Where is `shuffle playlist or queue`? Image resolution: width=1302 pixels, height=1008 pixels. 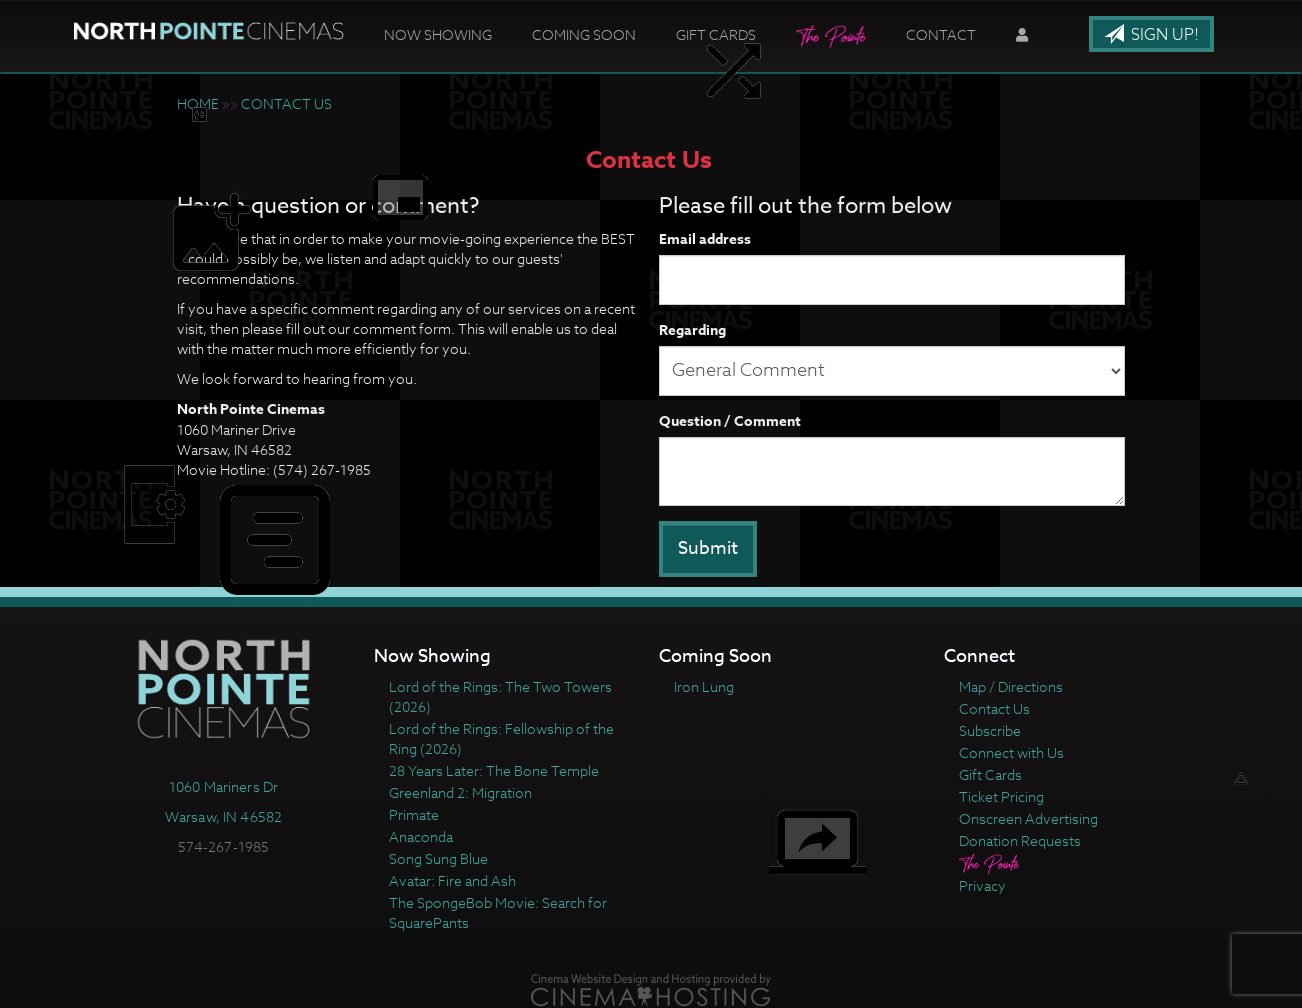 shuffle playlist or queue is located at coordinates (733, 71).